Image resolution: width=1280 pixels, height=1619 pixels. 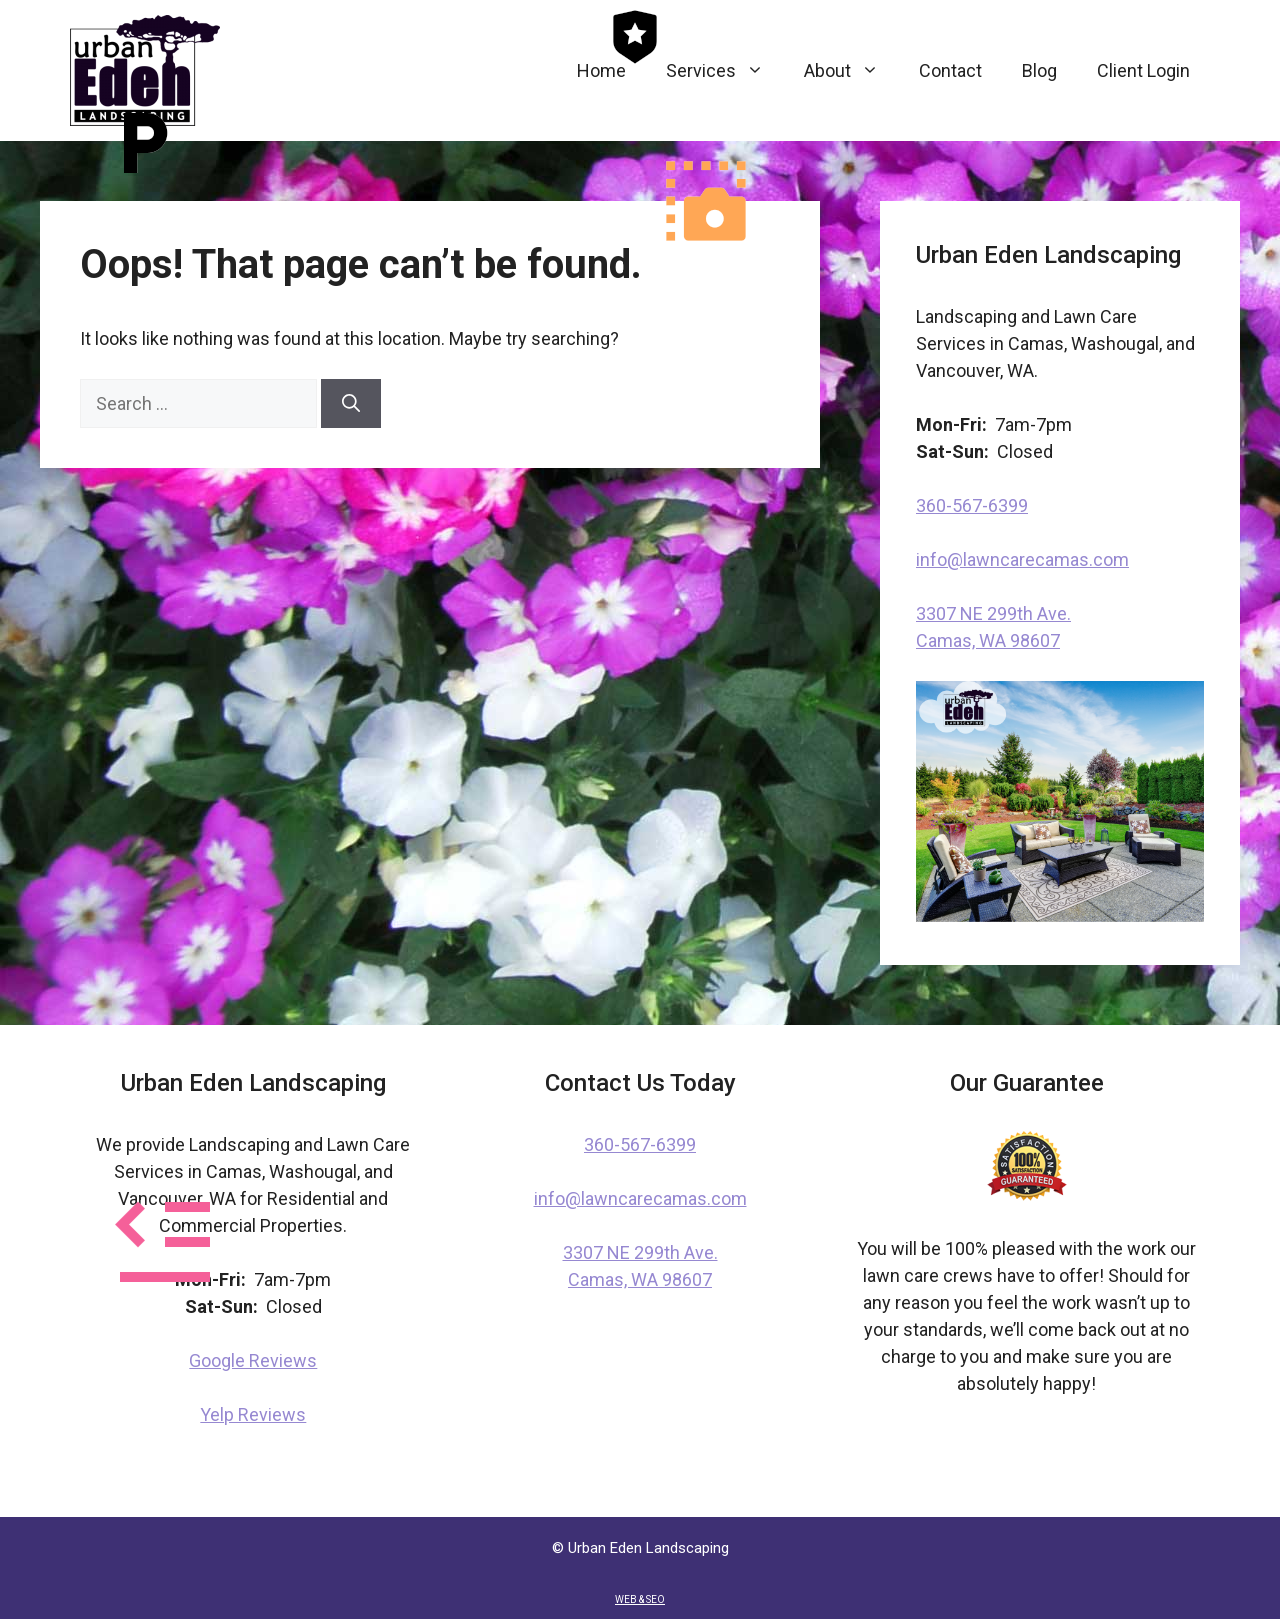 I want to click on capture a screenshot of the current screen, so click(x=706, y=201).